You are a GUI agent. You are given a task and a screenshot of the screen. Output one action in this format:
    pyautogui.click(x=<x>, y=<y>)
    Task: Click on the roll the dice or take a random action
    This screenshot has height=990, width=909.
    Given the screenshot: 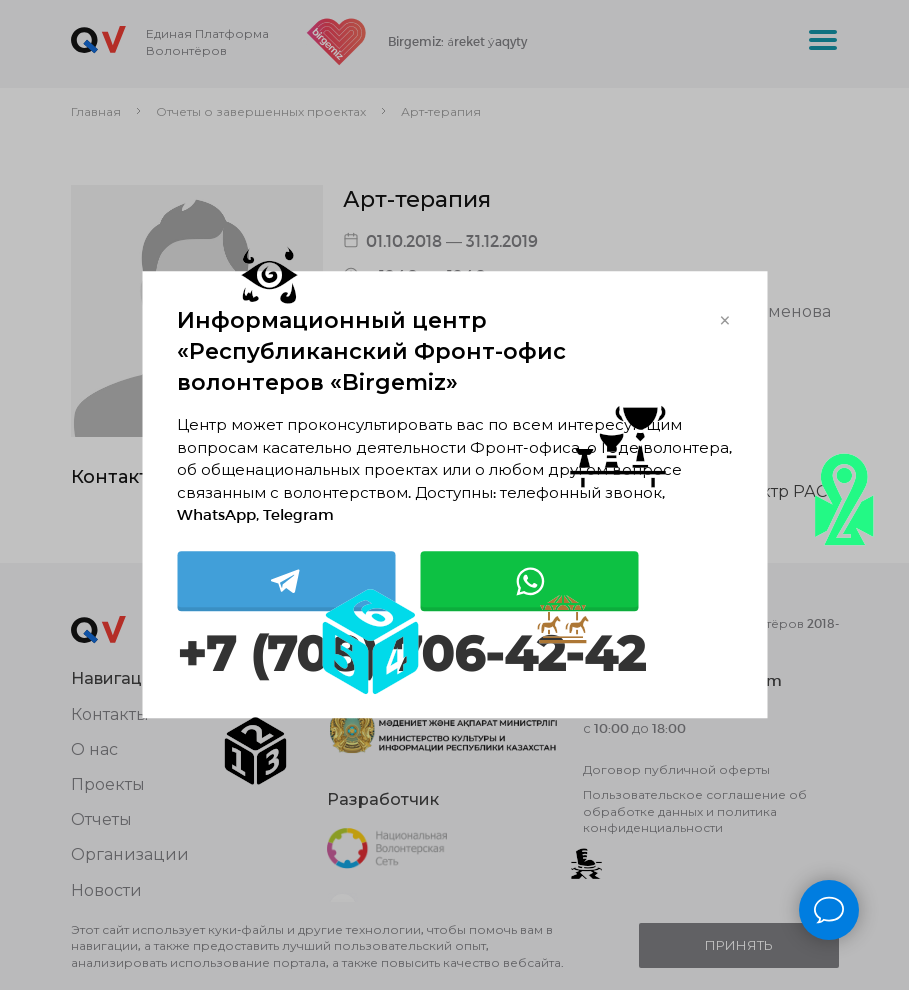 What is the action you would take?
    pyautogui.click(x=370, y=642)
    